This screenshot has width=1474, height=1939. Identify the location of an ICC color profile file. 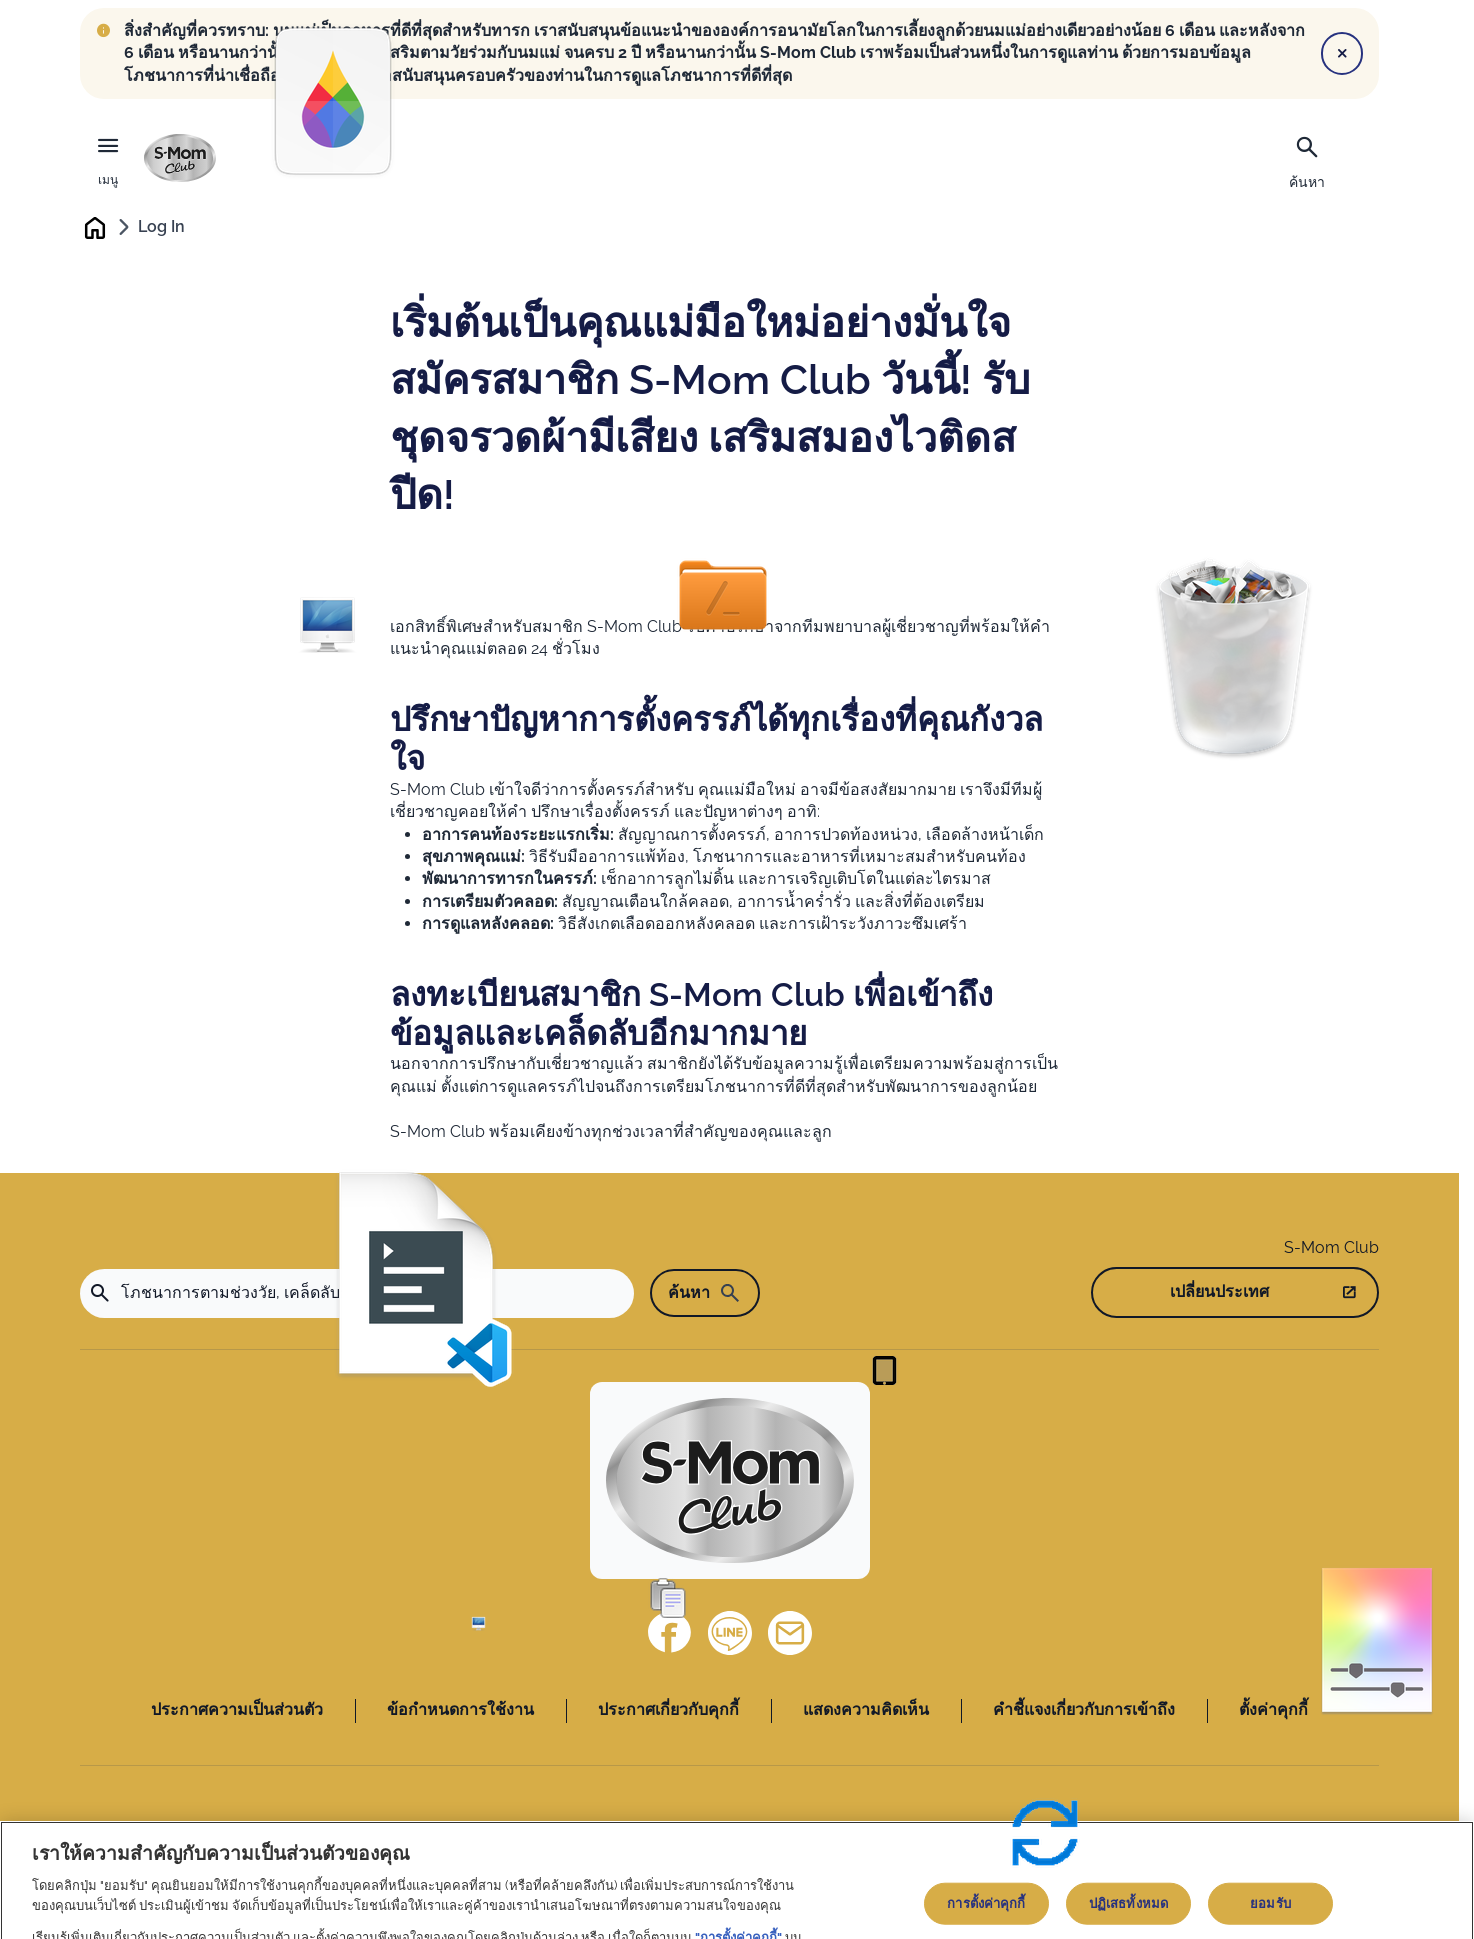
(333, 101).